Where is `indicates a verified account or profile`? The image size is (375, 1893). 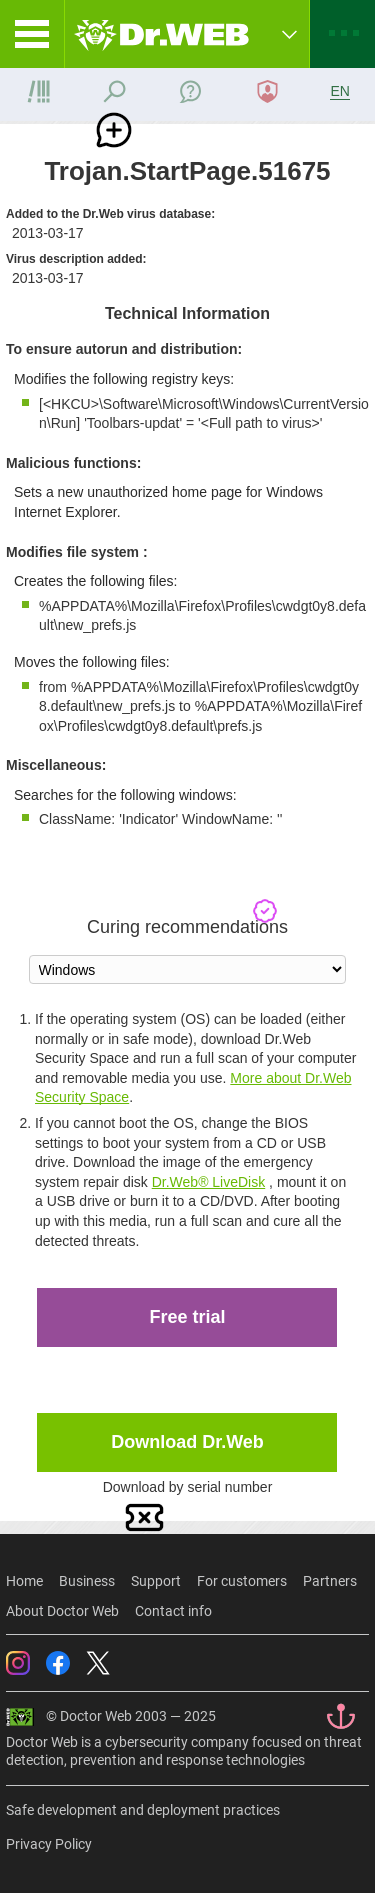 indicates a verified account or profile is located at coordinates (265, 911).